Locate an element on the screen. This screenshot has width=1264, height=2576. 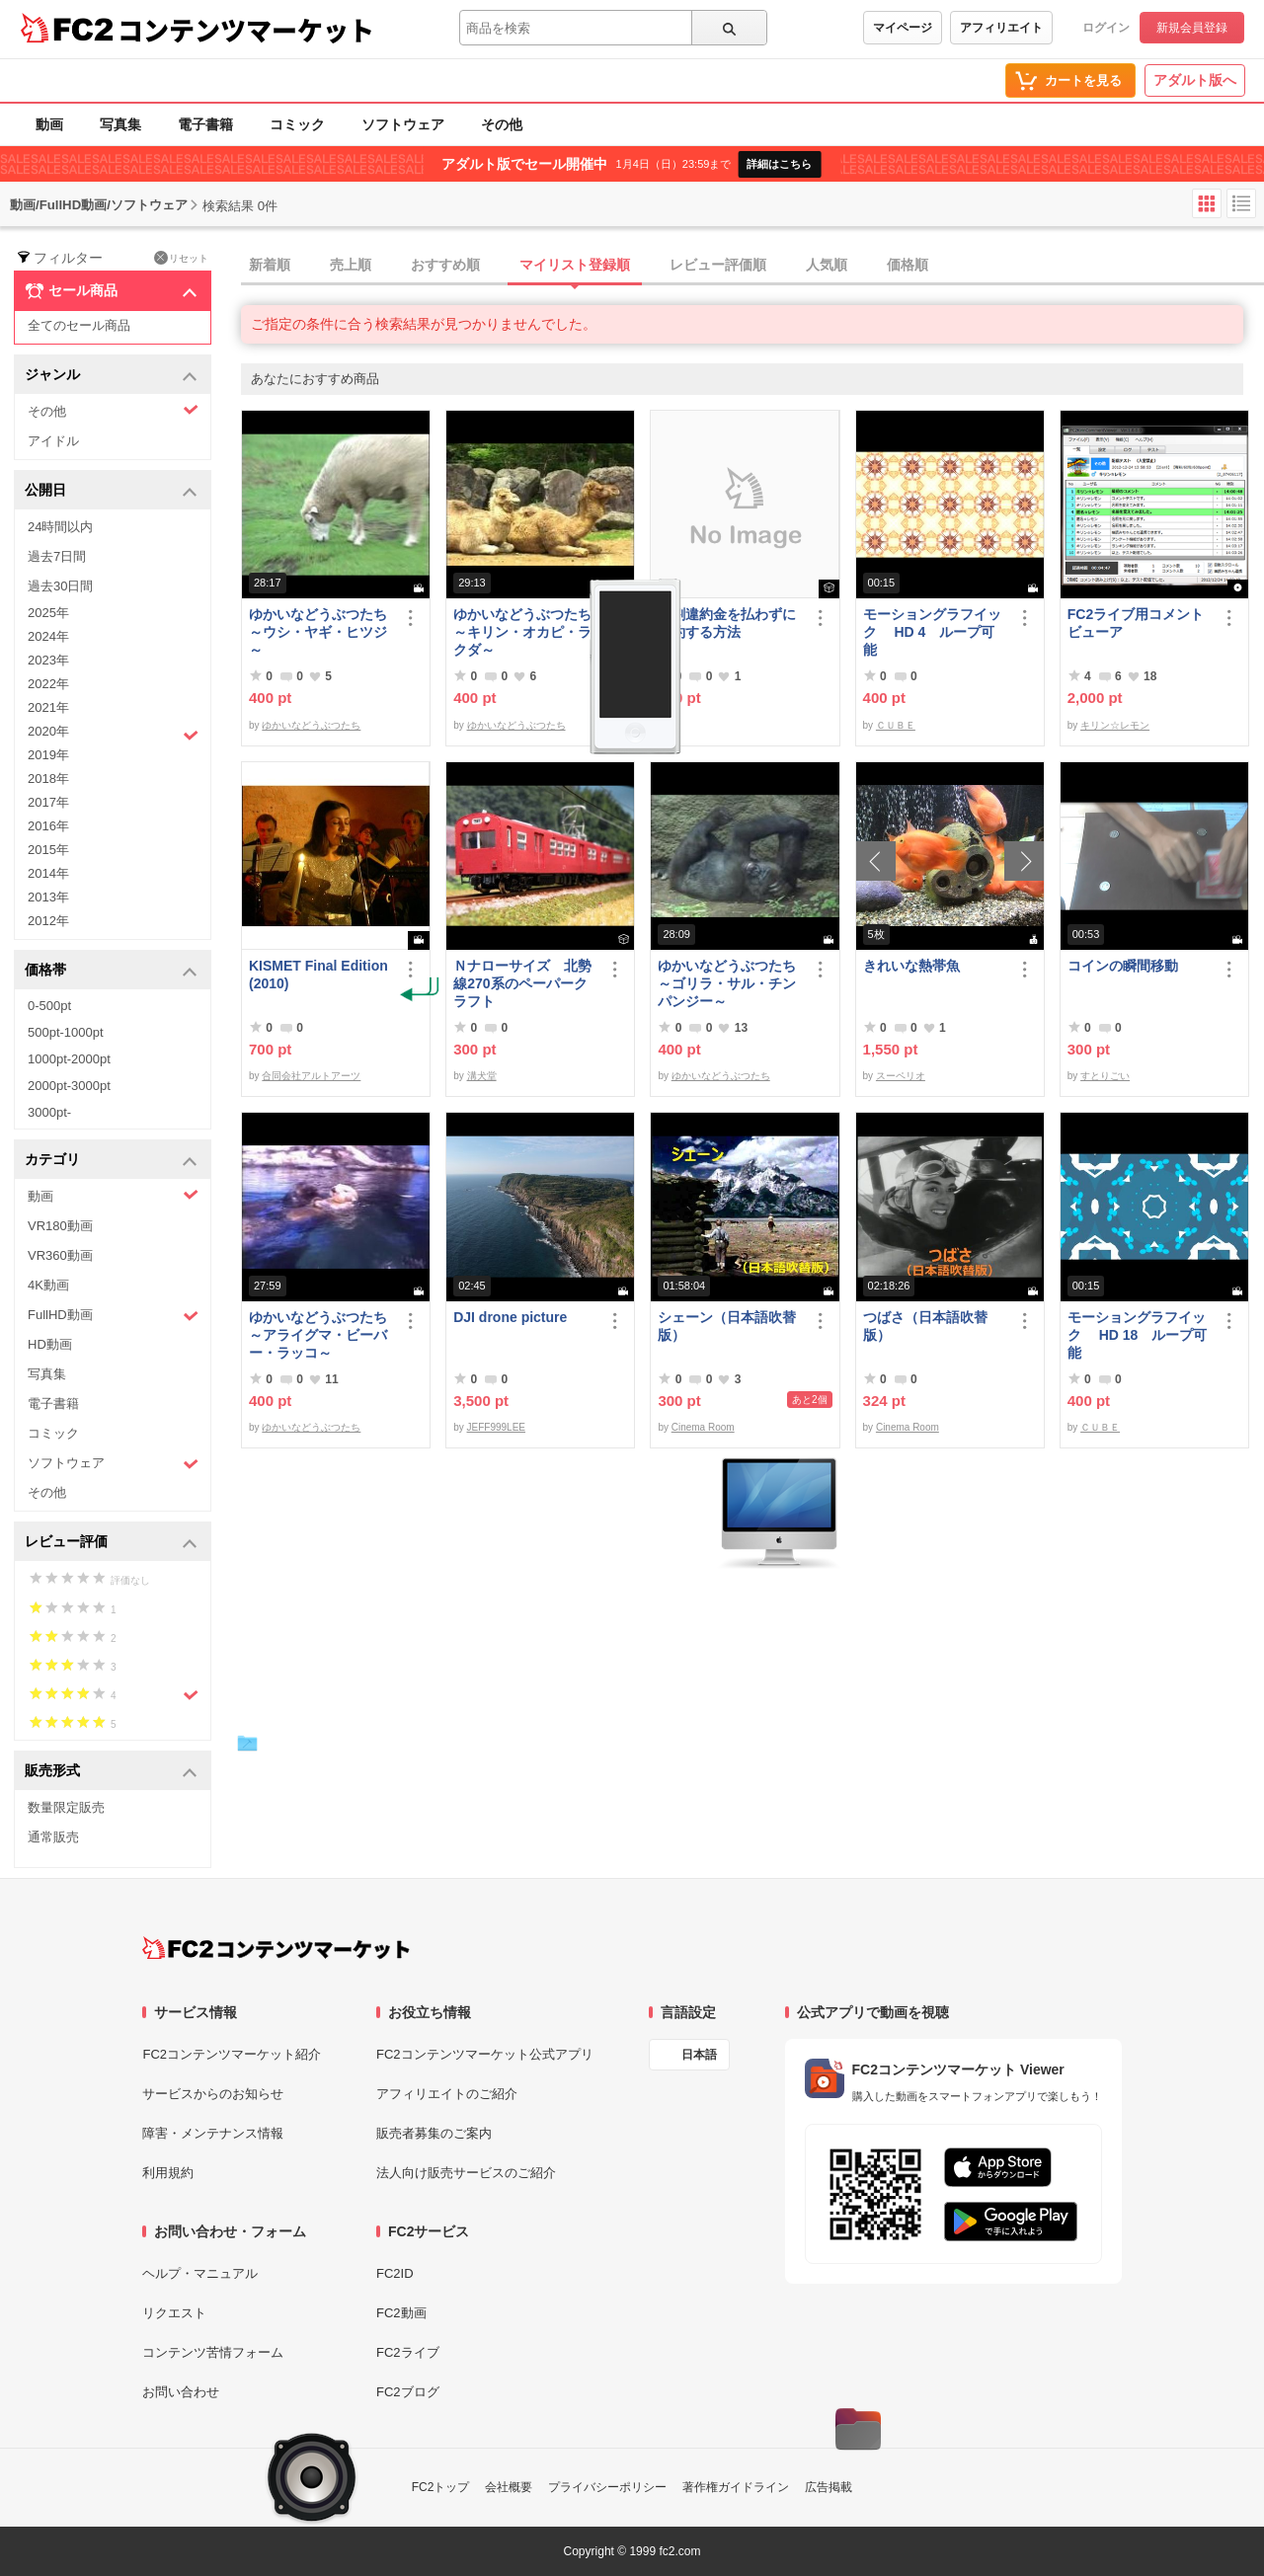
view contents of an open folder is located at coordinates (858, 2429).